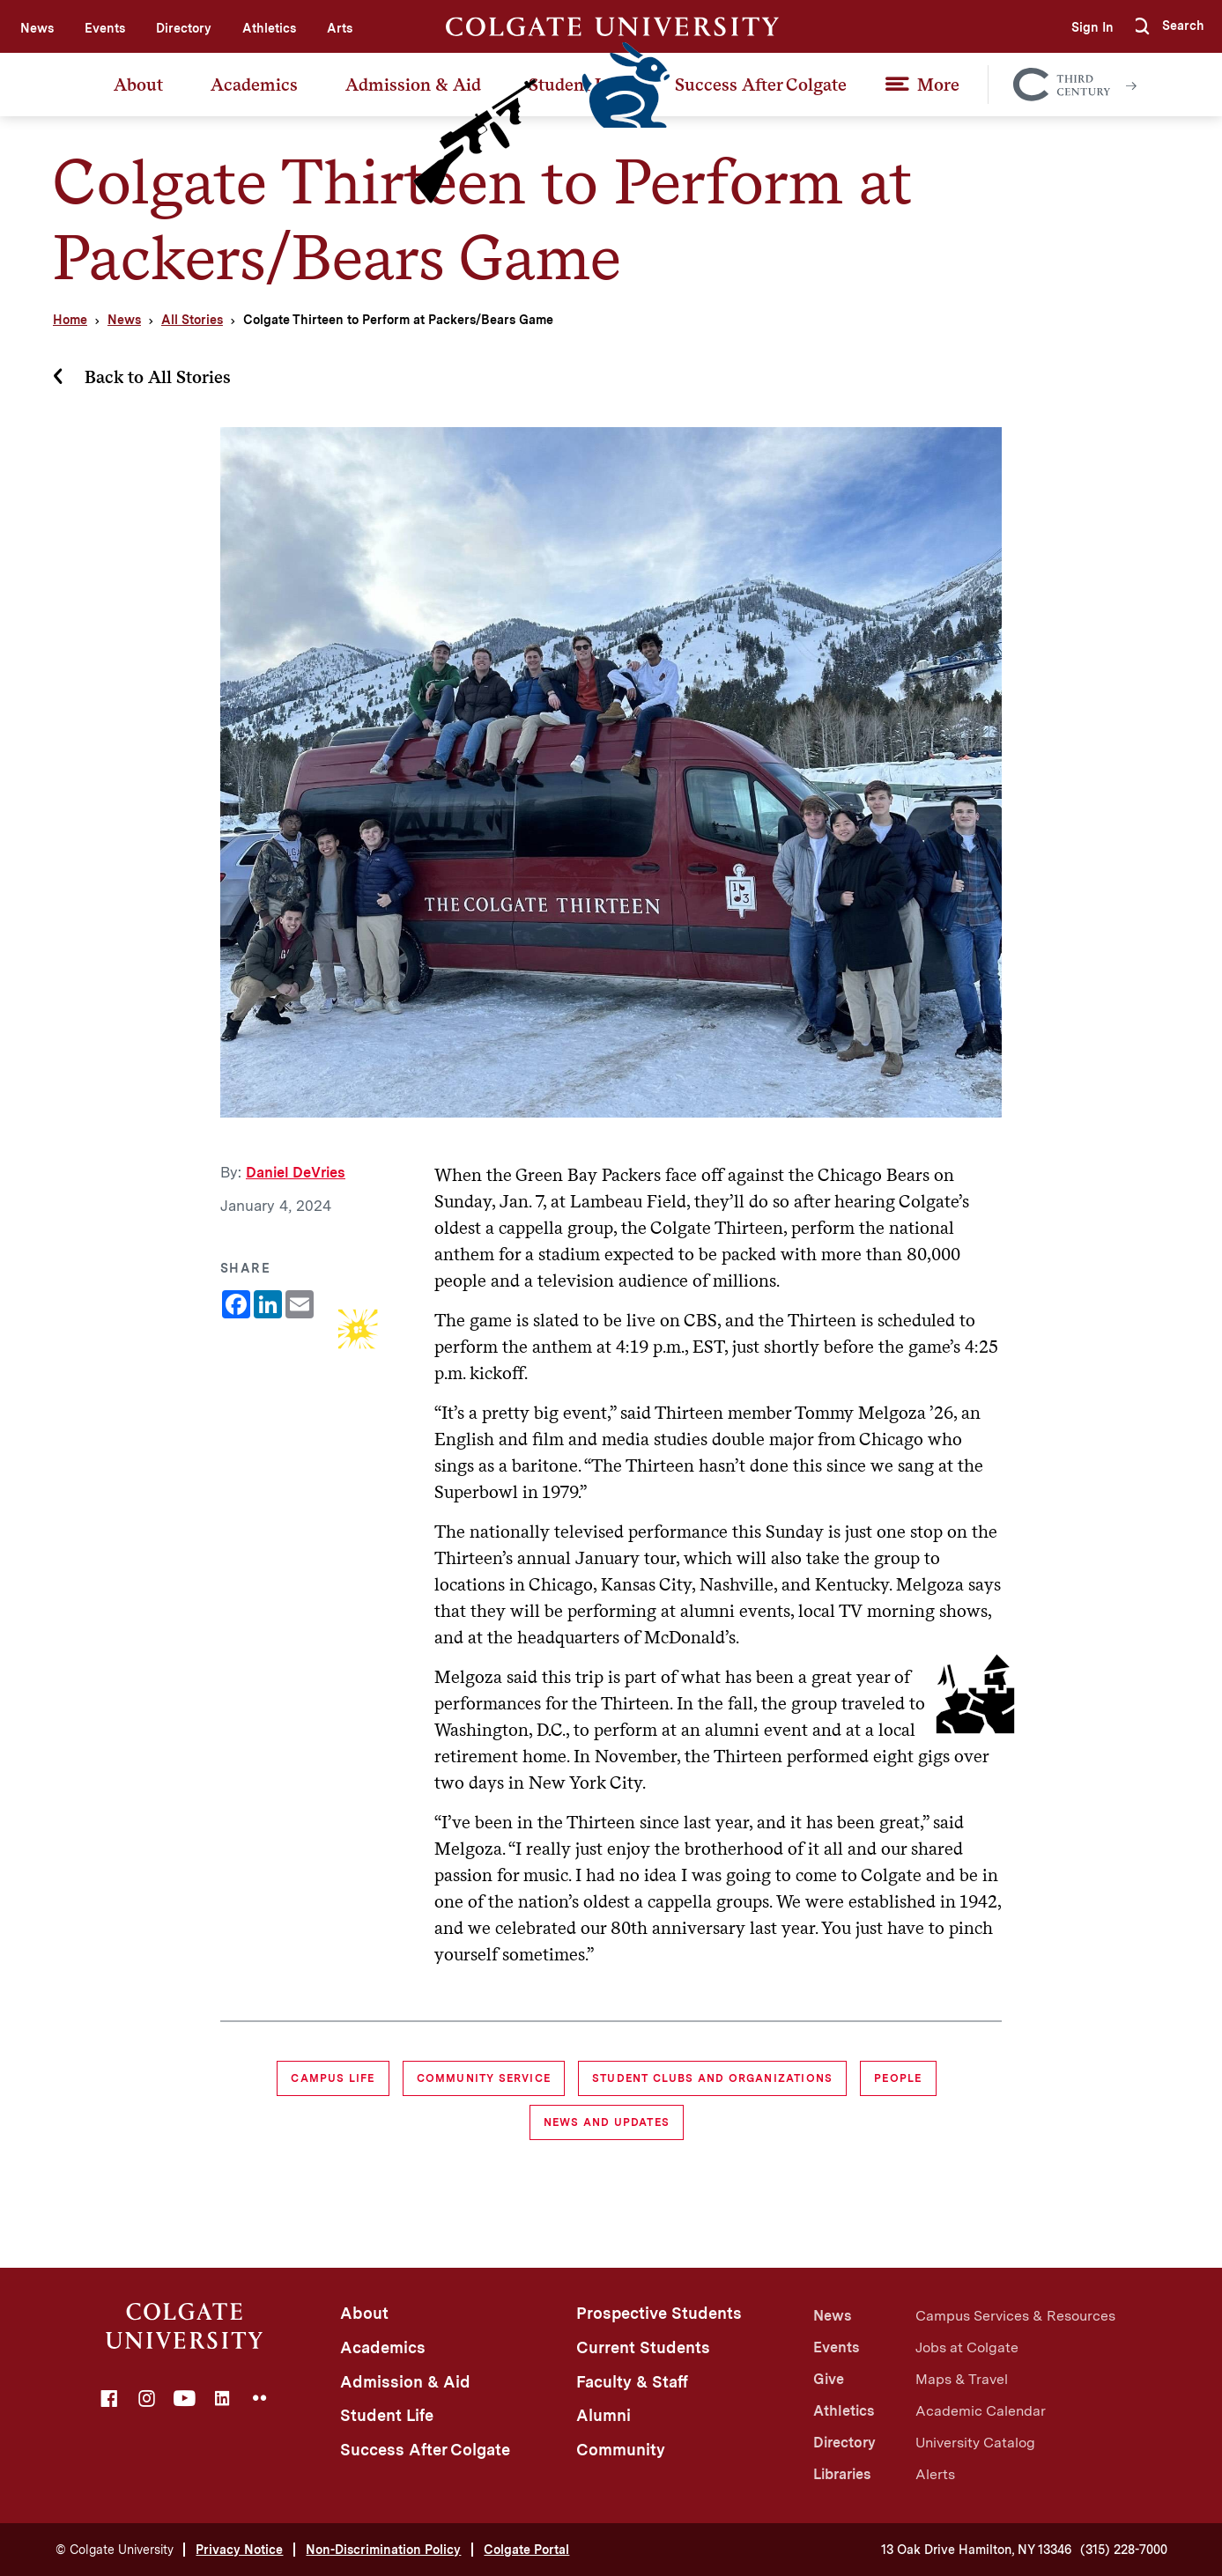  What do you see at coordinates (626, 86) in the screenshot?
I see `indicates rabbit or bunny-related content` at bounding box center [626, 86].